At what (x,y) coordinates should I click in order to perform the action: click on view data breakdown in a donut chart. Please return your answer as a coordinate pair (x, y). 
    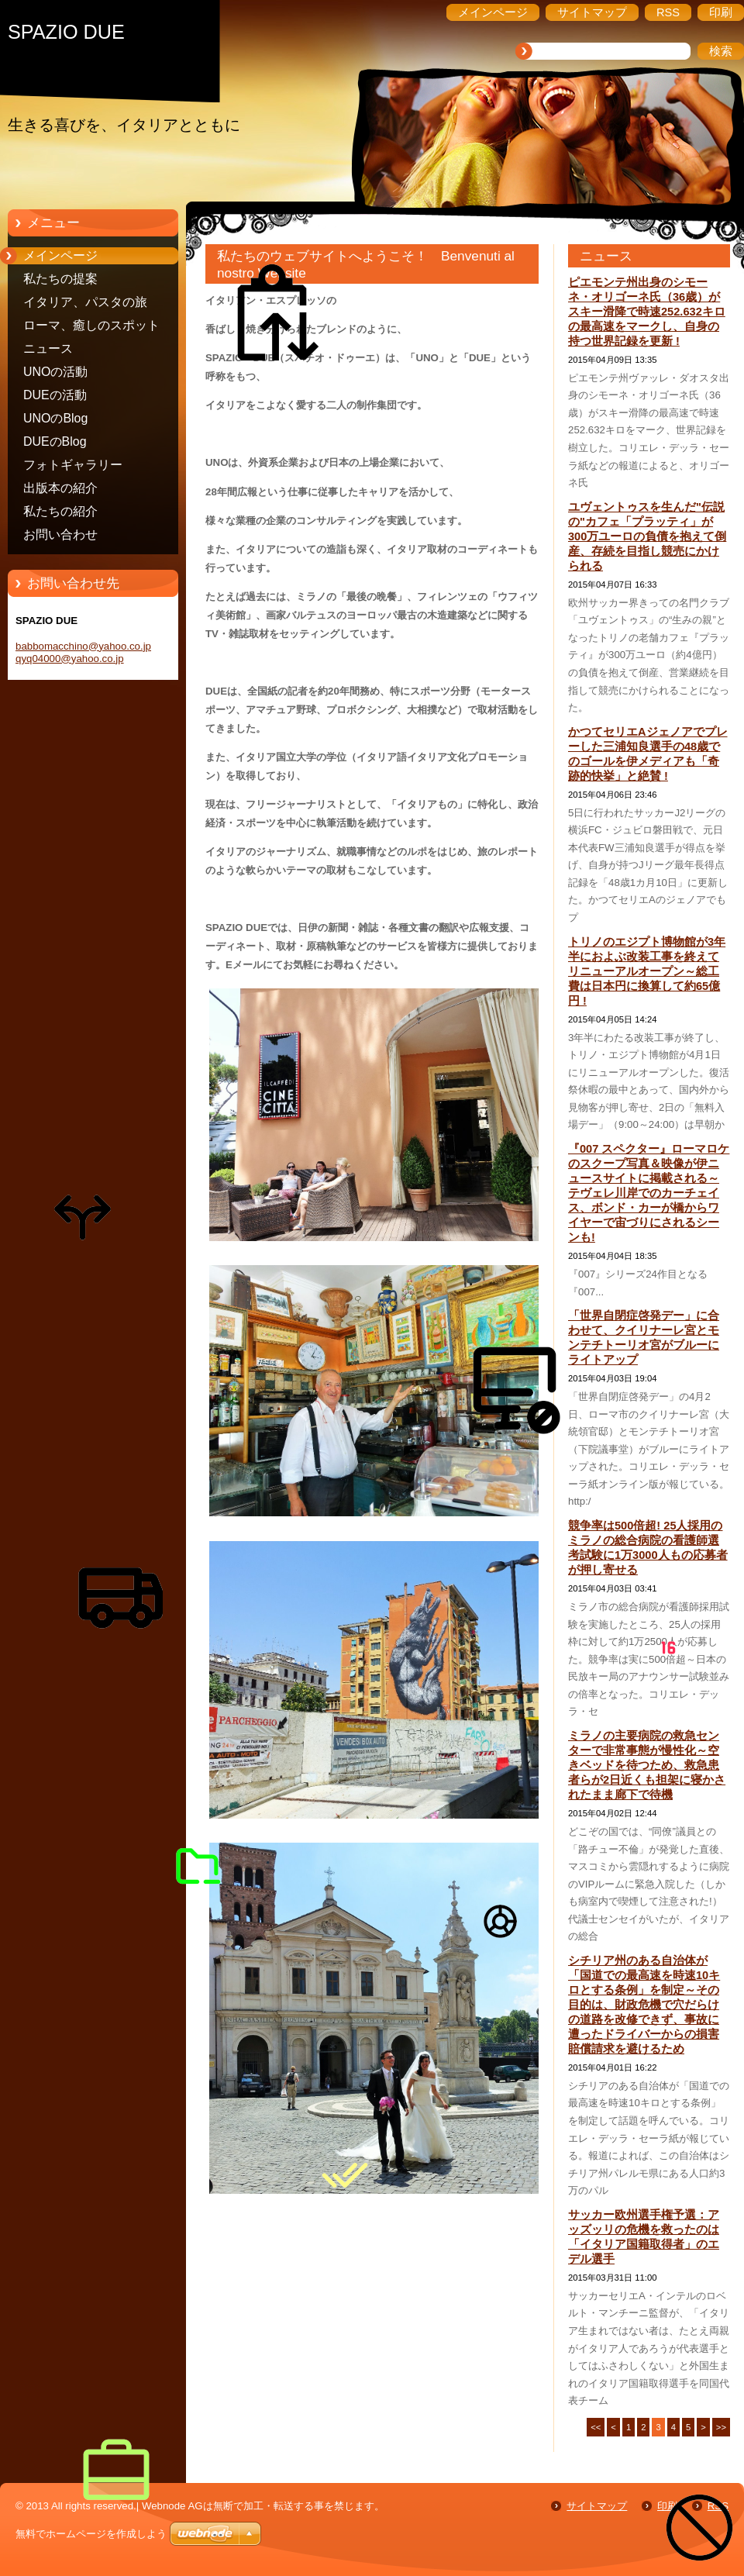
    Looking at the image, I should click on (500, 1921).